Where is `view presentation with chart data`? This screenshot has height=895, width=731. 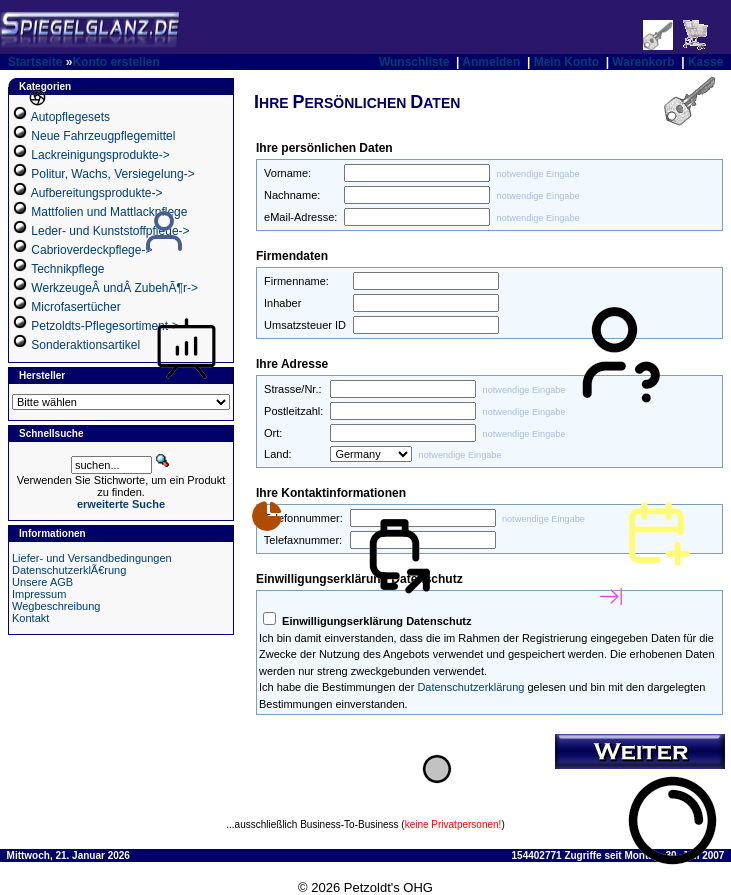 view presentation with chart data is located at coordinates (186, 349).